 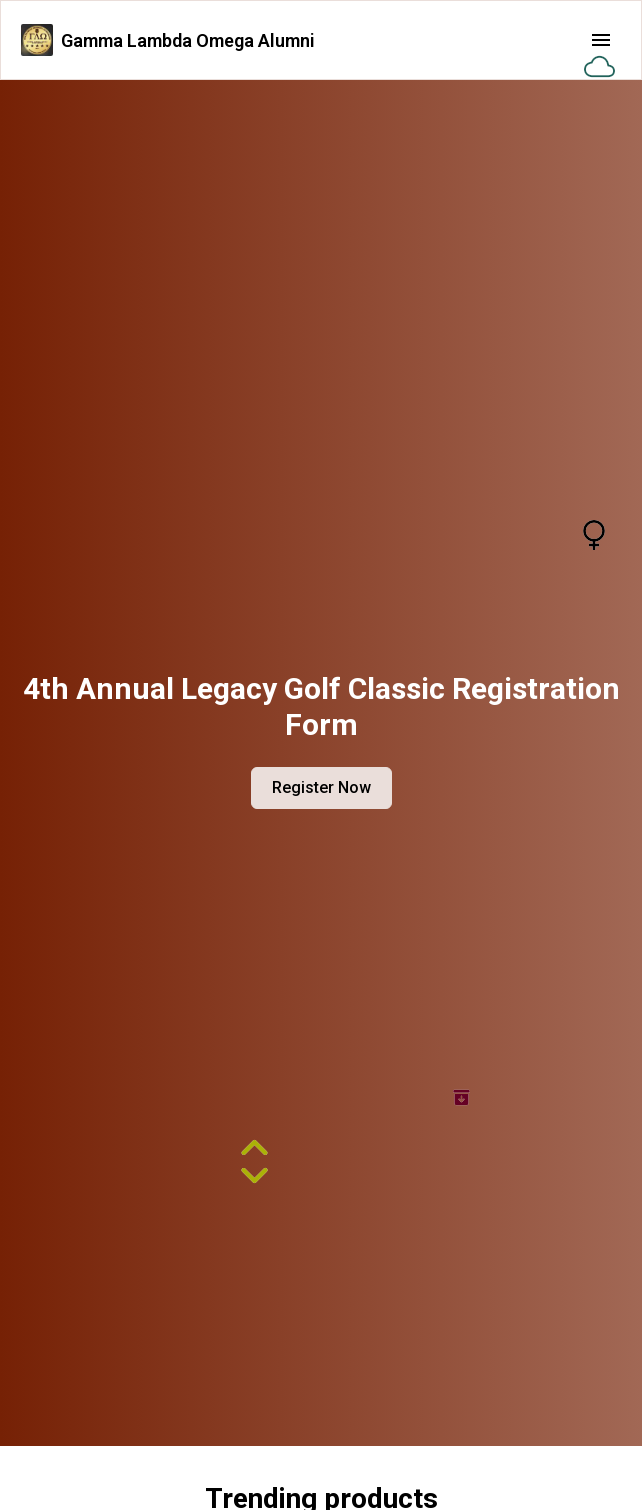 What do you see at coordinates (599, 66) in the screenshot?
I see `access cloud storage` at bounding box center [599, 66].